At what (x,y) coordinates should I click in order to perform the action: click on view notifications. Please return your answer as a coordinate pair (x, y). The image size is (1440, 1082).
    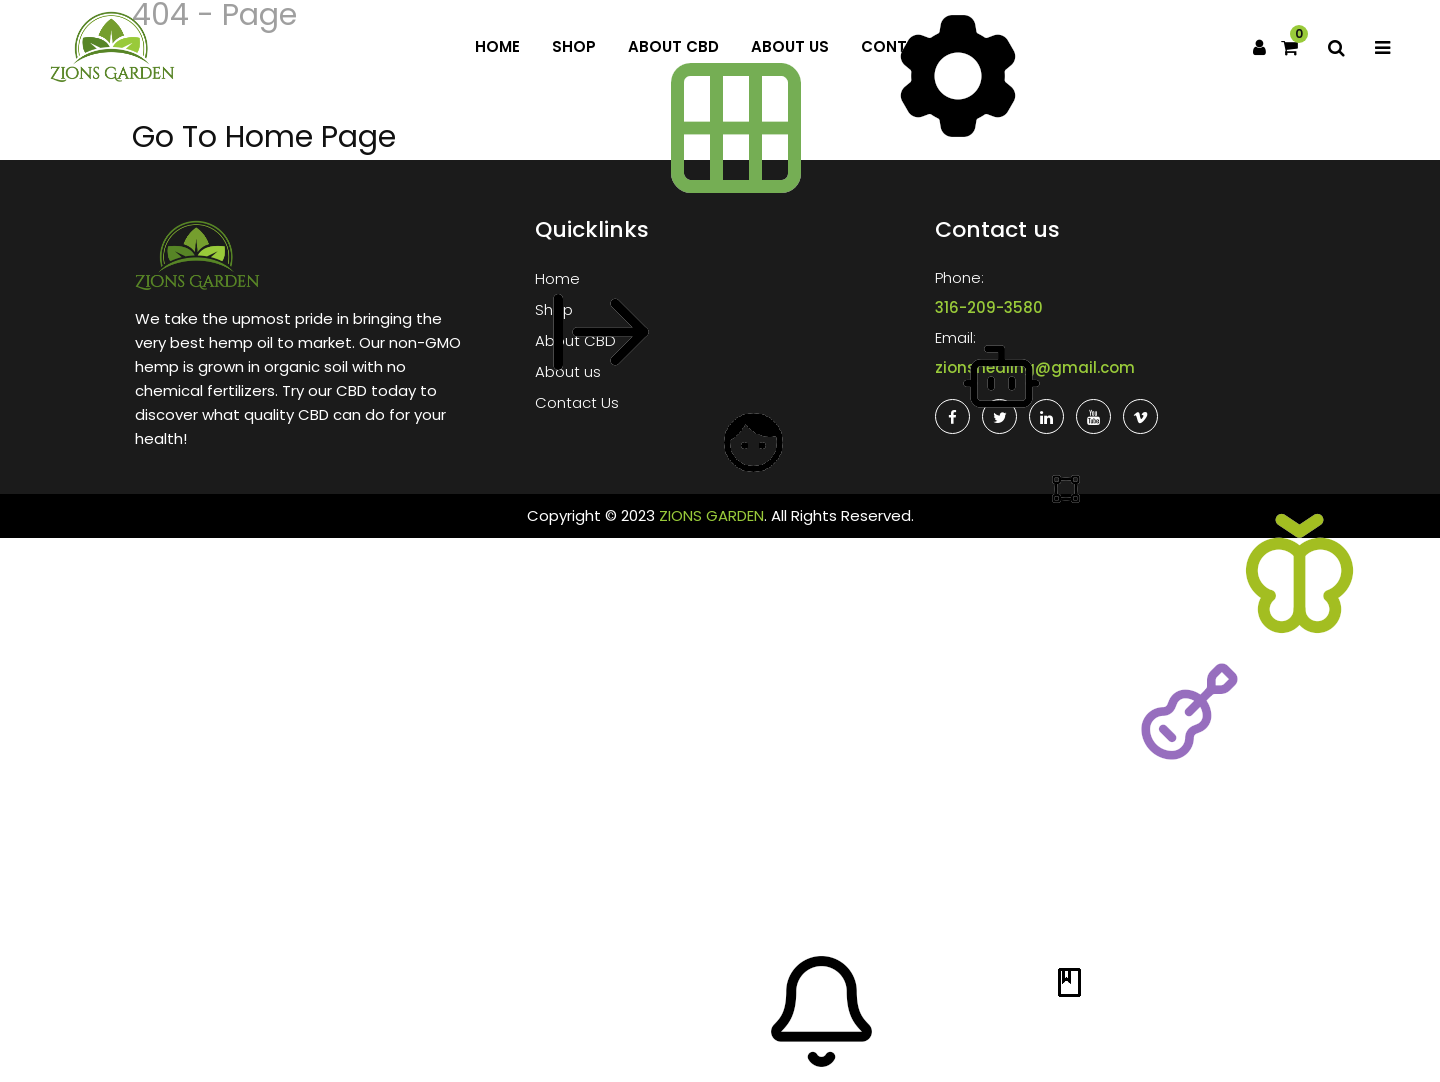
    Looking at the image, I should click on (821, 1011).